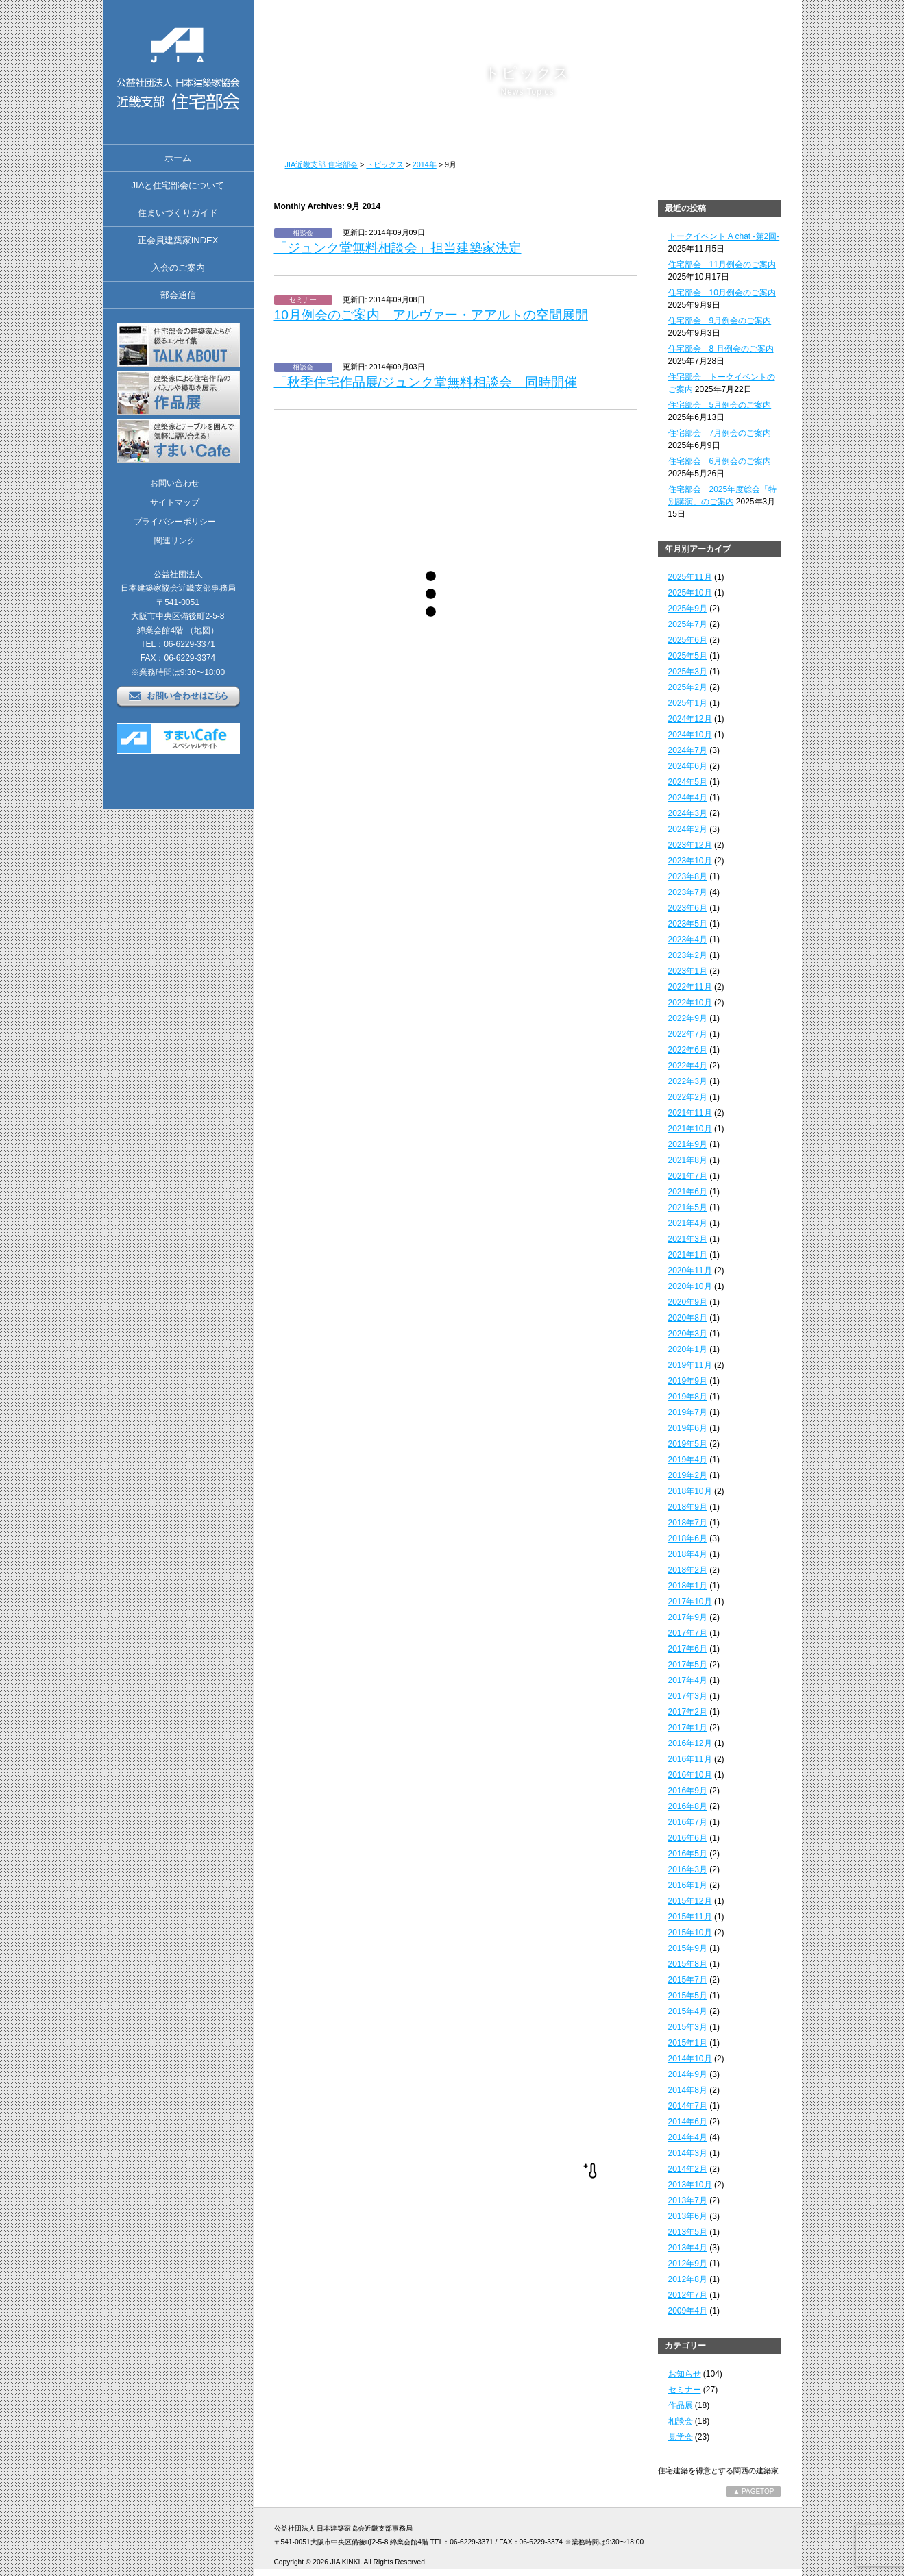  Describe the element at coordinates (430, 593) in the screenshot. I see `open additional options menu` at that location.